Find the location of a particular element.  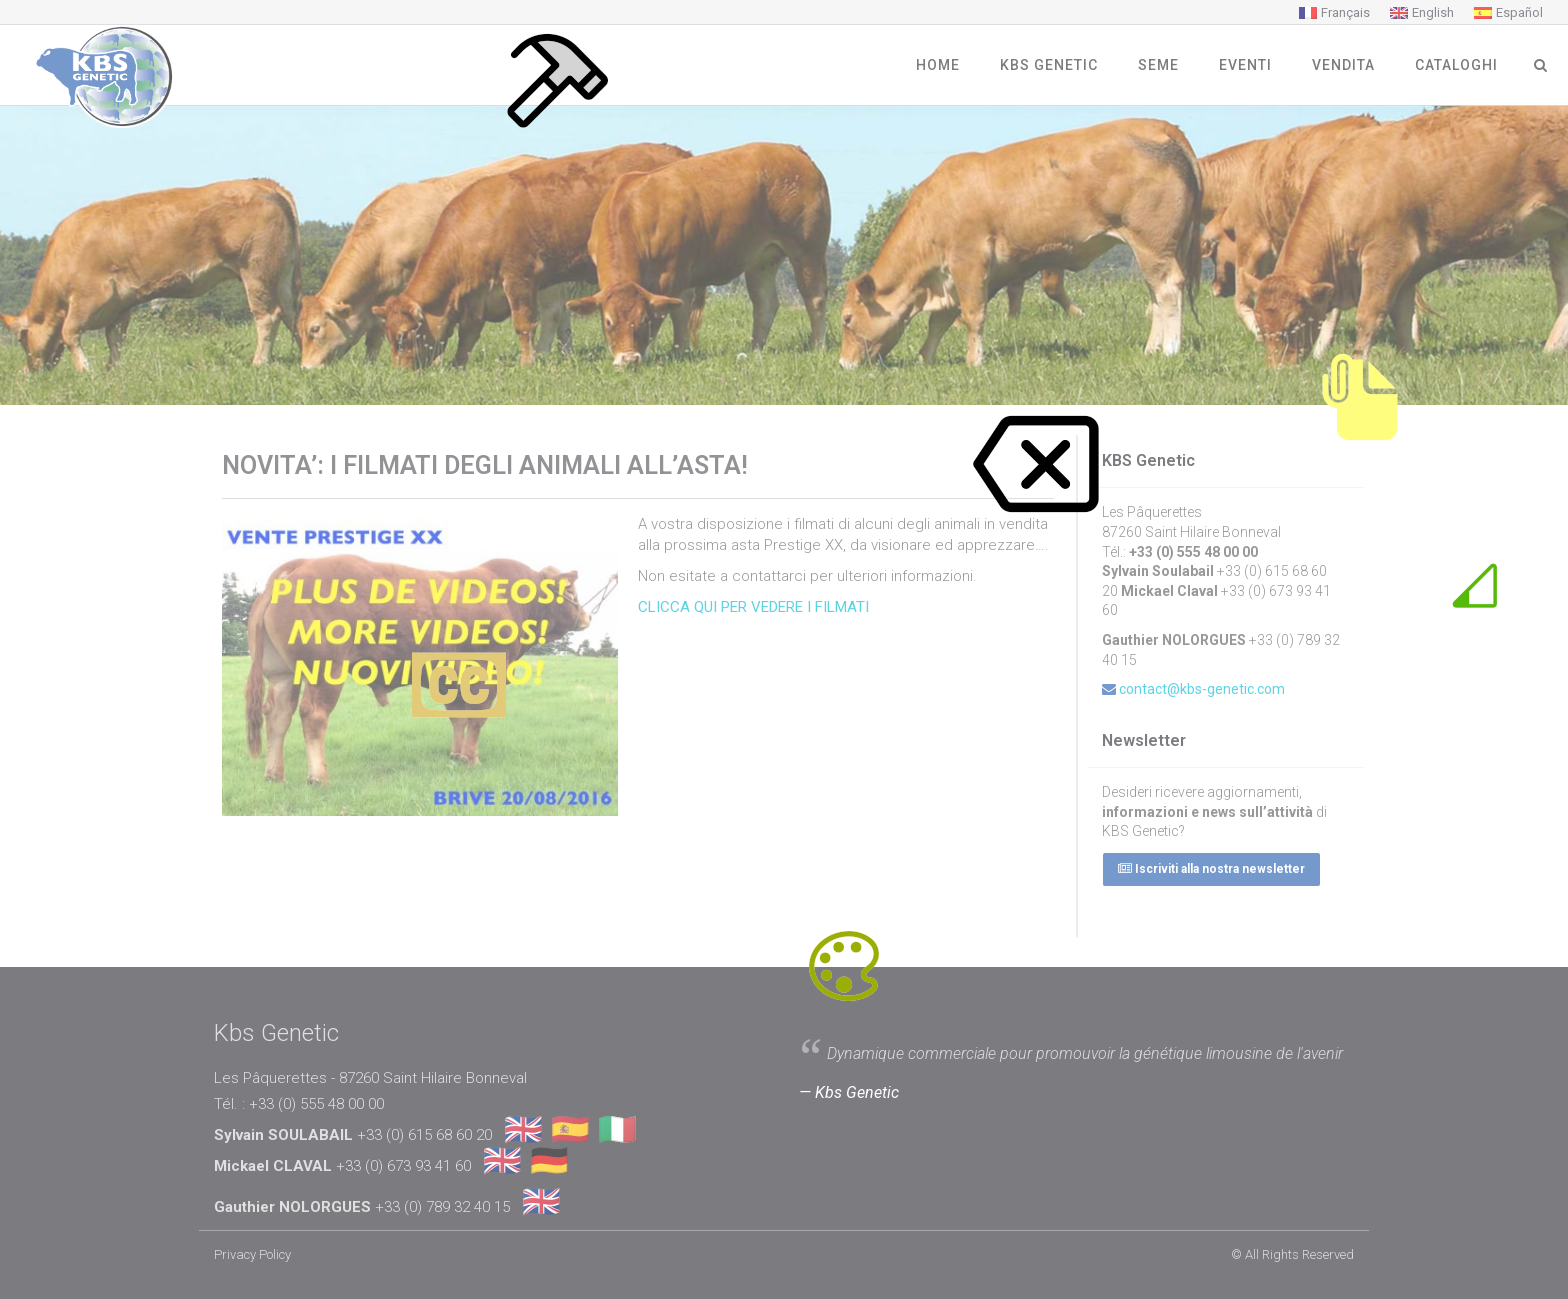

indicates weak cellular signal strength is located at coordinates (1478, 587).